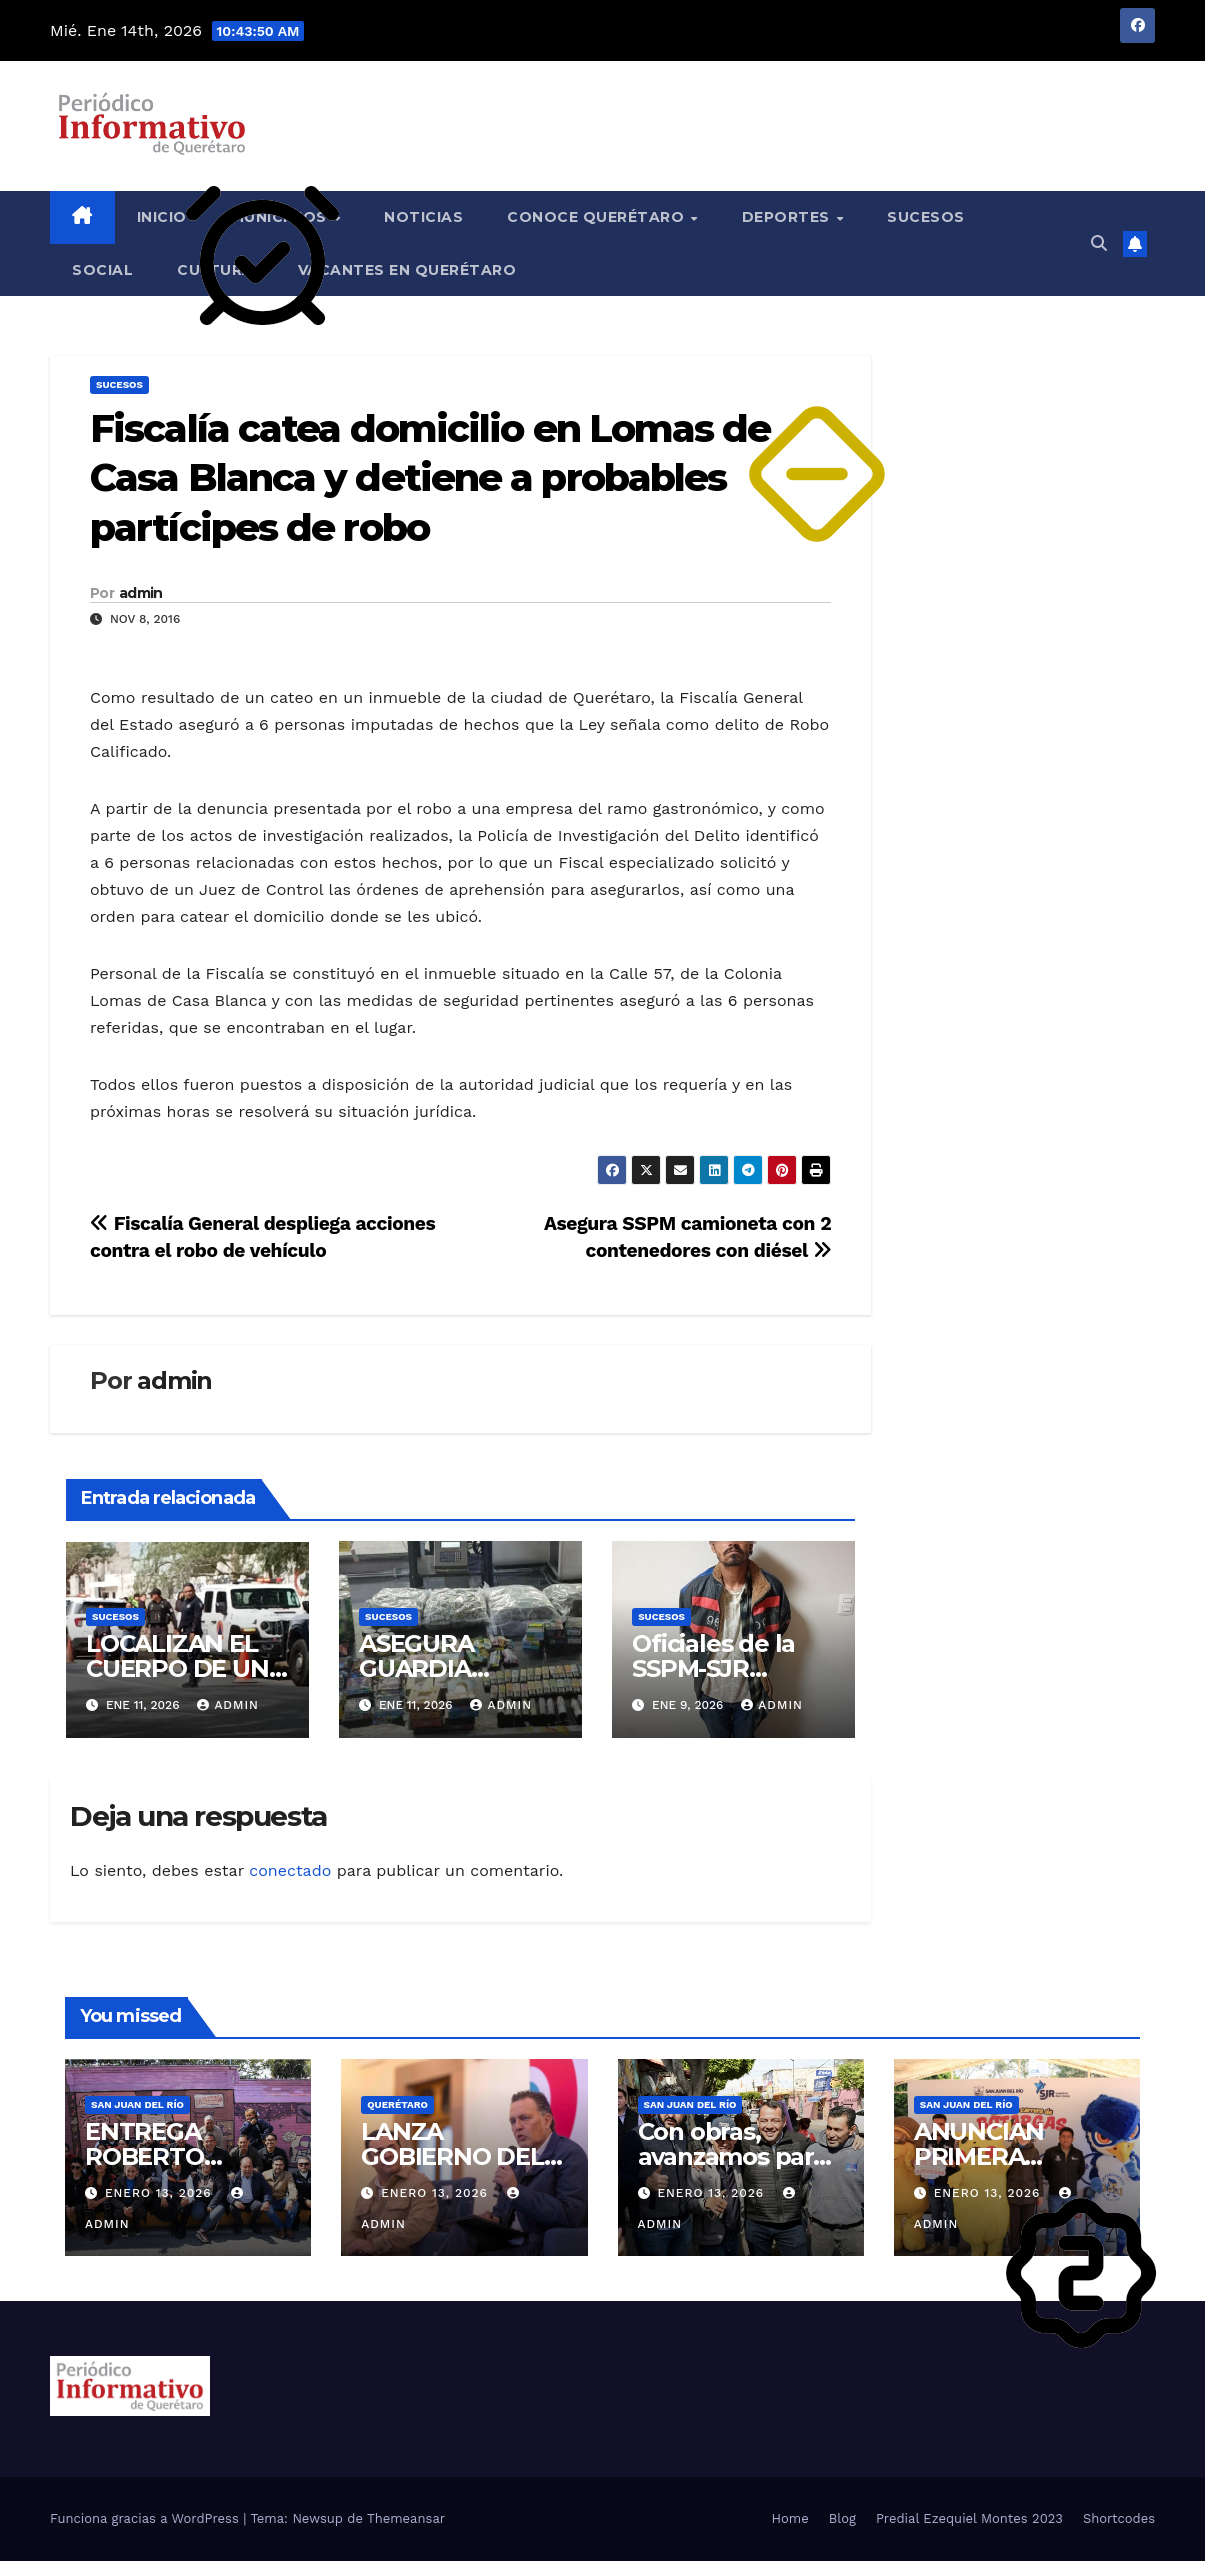 This screenshot has height=2561, width=1205. Describe the element at coordinates (262, 255) in the screenshot. I see `alarm set successfully` at that location.